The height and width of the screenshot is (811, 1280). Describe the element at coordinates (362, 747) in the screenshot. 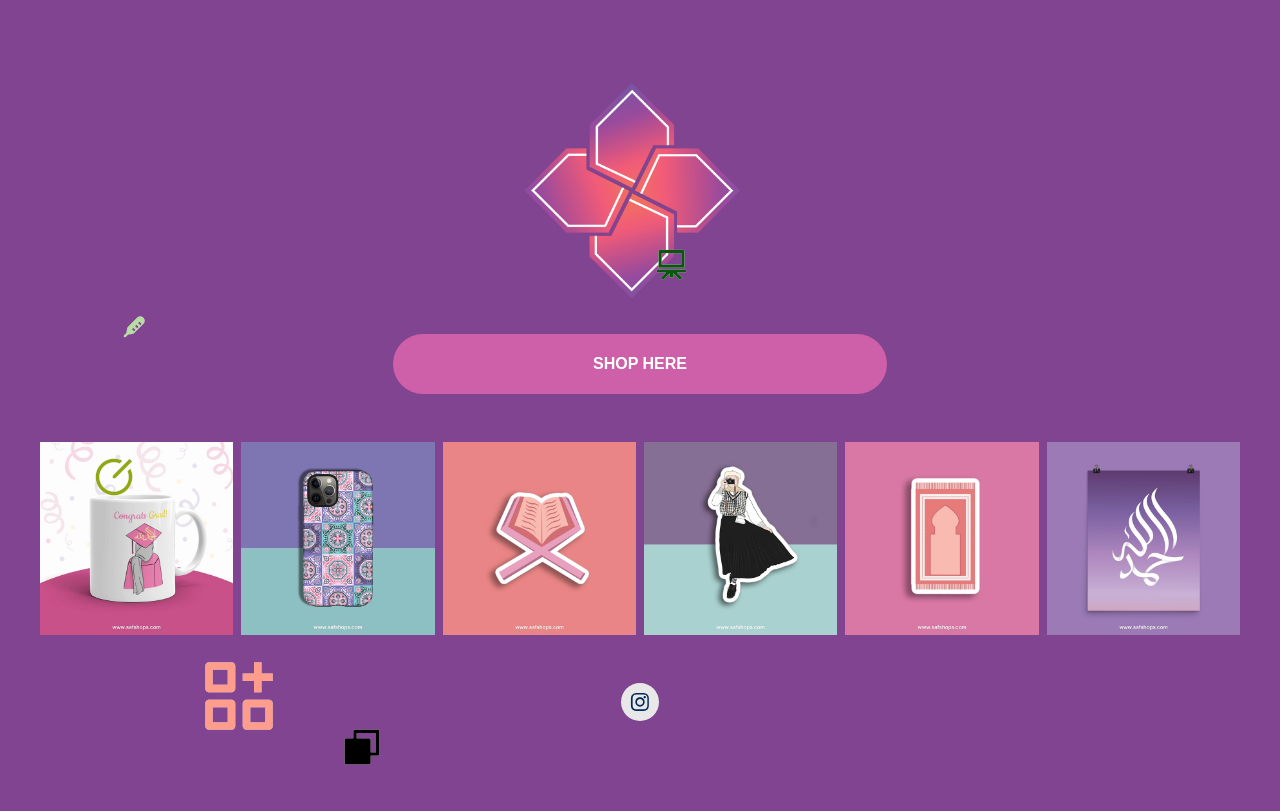

I see `select multiple items` at that location.